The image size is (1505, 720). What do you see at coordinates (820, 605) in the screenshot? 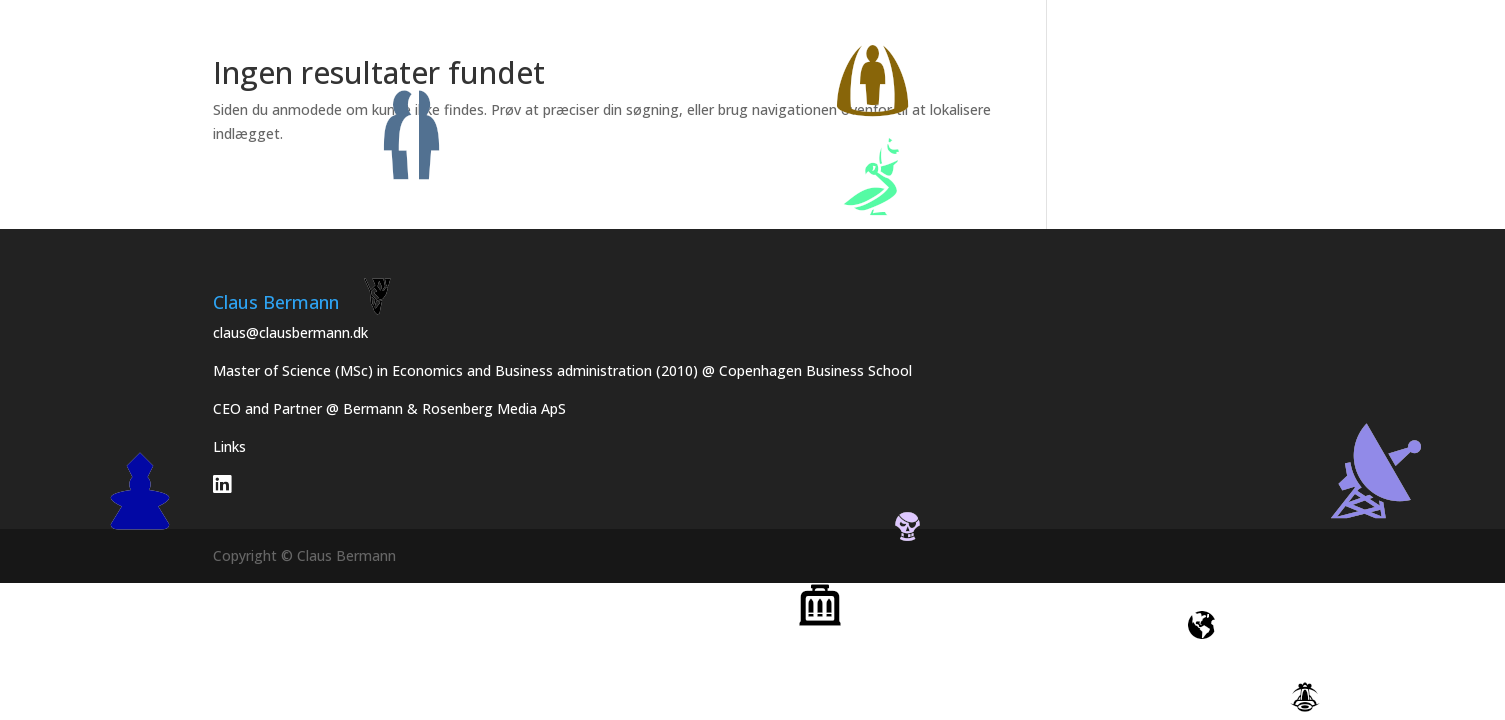
I see `ammunition inventory or storage in a game` at bounding box center [820, 605].